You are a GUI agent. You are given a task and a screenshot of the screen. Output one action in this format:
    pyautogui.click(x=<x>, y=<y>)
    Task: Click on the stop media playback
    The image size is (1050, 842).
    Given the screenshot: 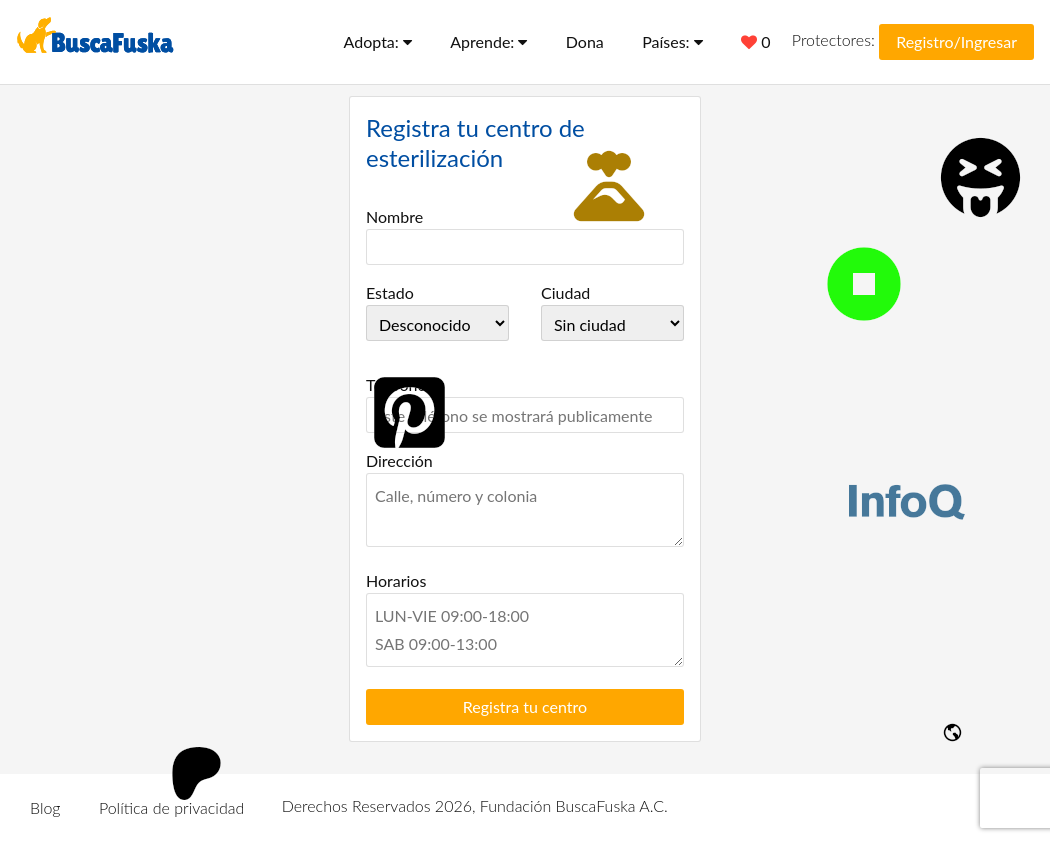 What is the action you would take?
    pyautogui.click(x=864, y=284)
    